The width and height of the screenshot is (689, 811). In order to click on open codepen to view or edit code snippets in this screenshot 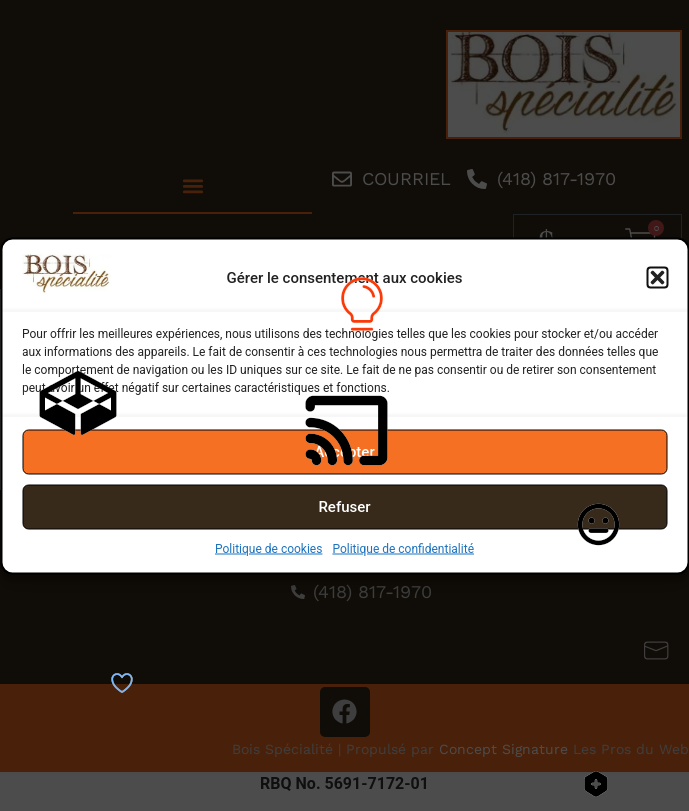, I will do `click(78, 404)`.